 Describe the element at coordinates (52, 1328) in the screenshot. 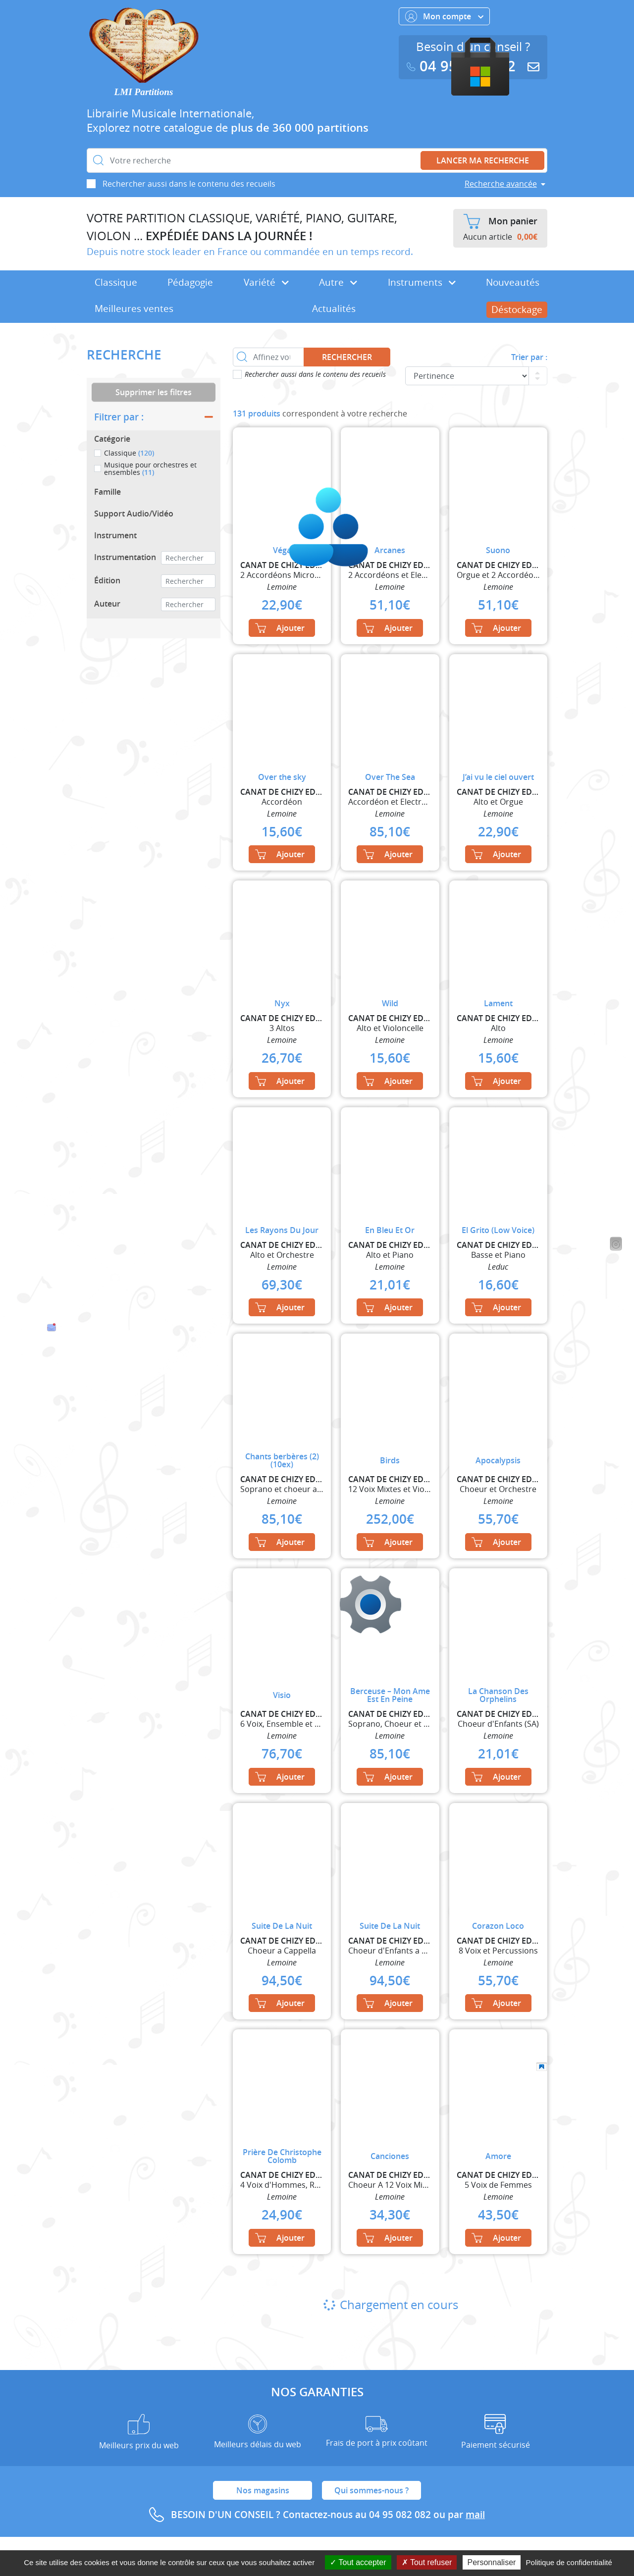

I see `send an email message` at that location.